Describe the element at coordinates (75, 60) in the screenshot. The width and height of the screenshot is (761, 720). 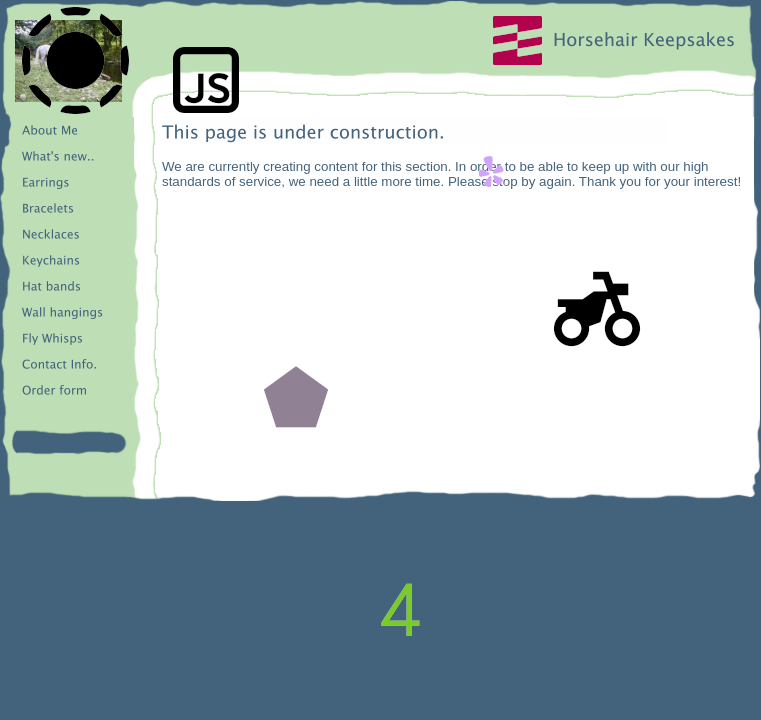
I see `open localsend app for local file sharing` at that location.